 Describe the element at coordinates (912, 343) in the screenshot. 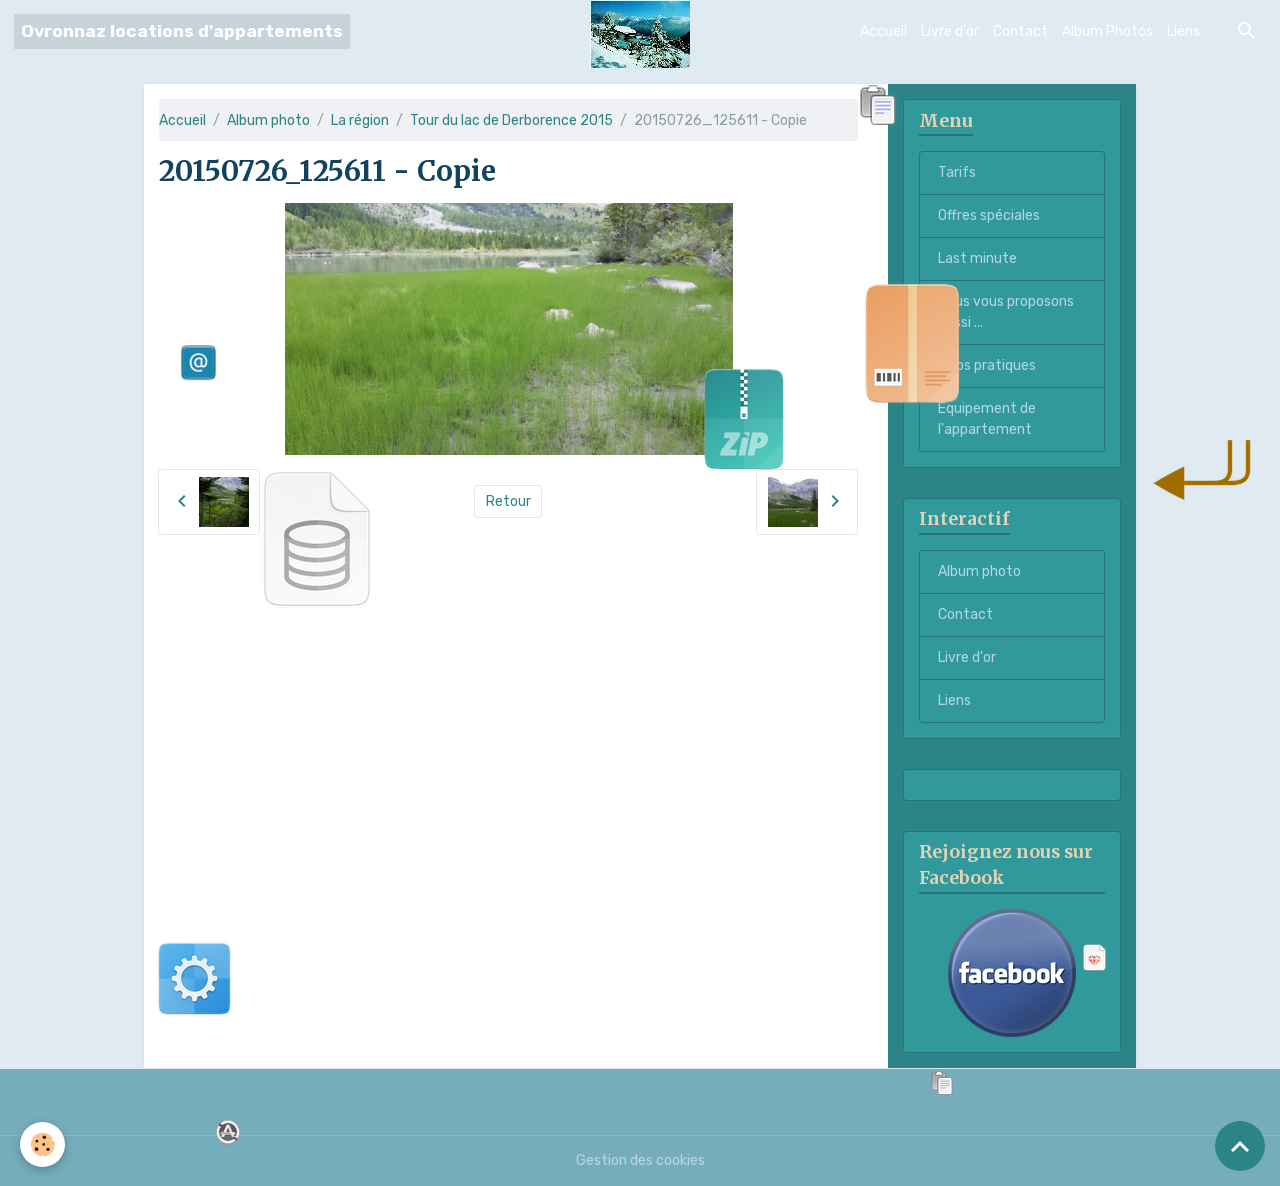

I see `compressed file or archive` at that location.